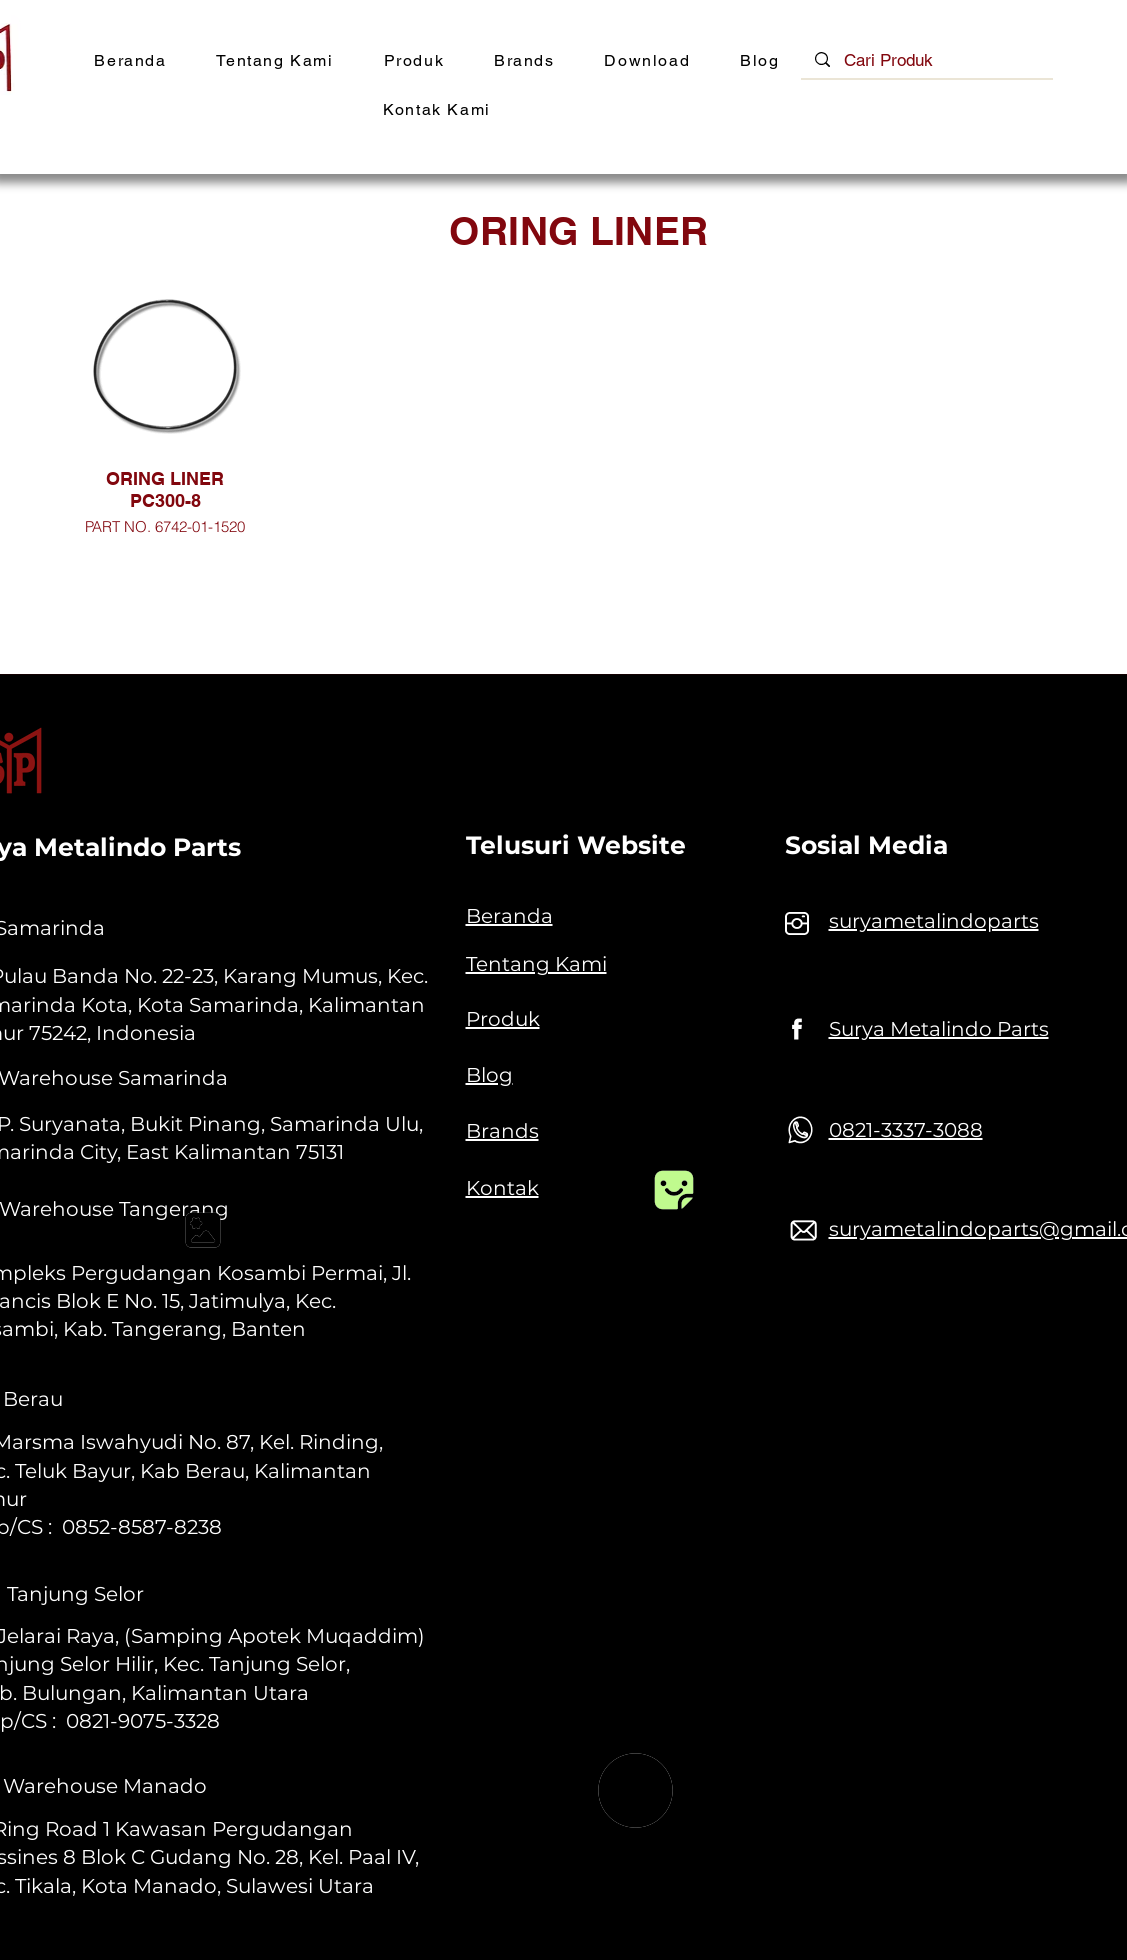 The width and height of the screenshot is (1127, 1960). I want to click on add or upload an image, so click(203, 1230).